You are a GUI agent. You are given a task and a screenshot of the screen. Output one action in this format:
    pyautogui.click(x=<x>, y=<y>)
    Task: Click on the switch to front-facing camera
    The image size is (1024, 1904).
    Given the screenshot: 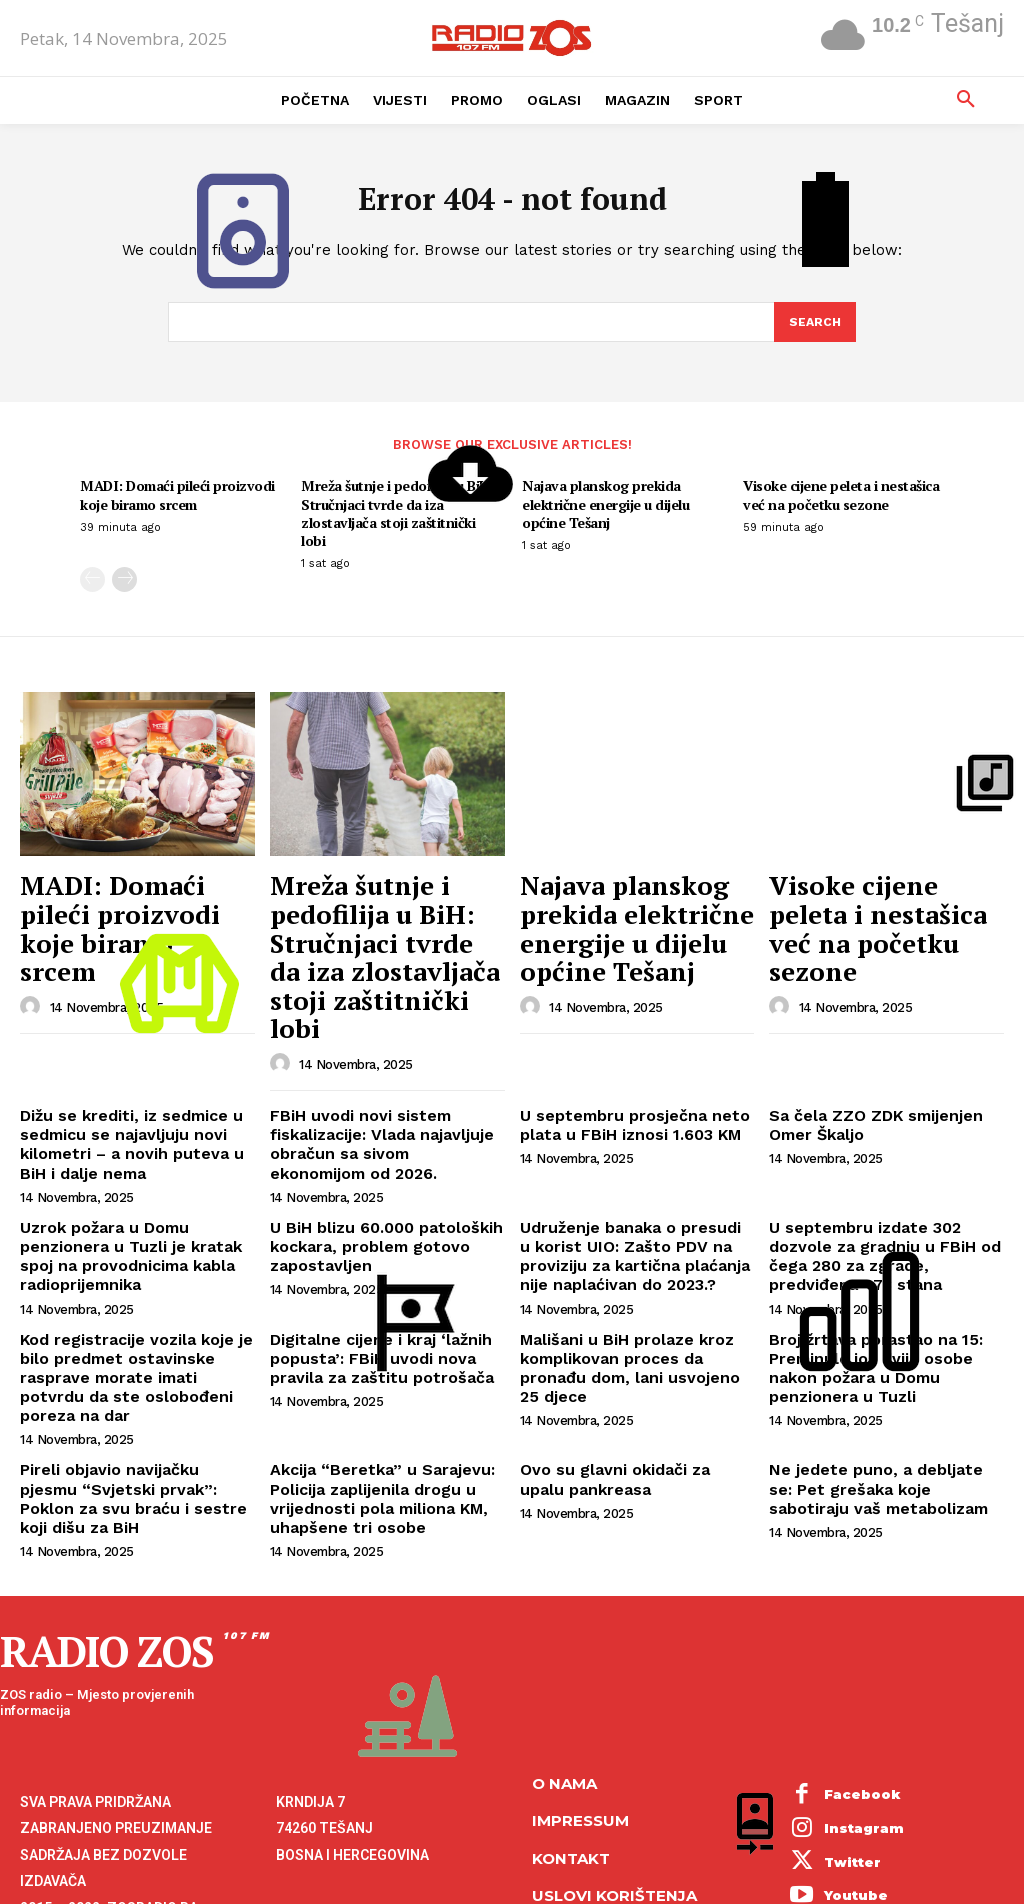 What is the action you would take?
    pyautogui.click(x=755, y=1824)
    